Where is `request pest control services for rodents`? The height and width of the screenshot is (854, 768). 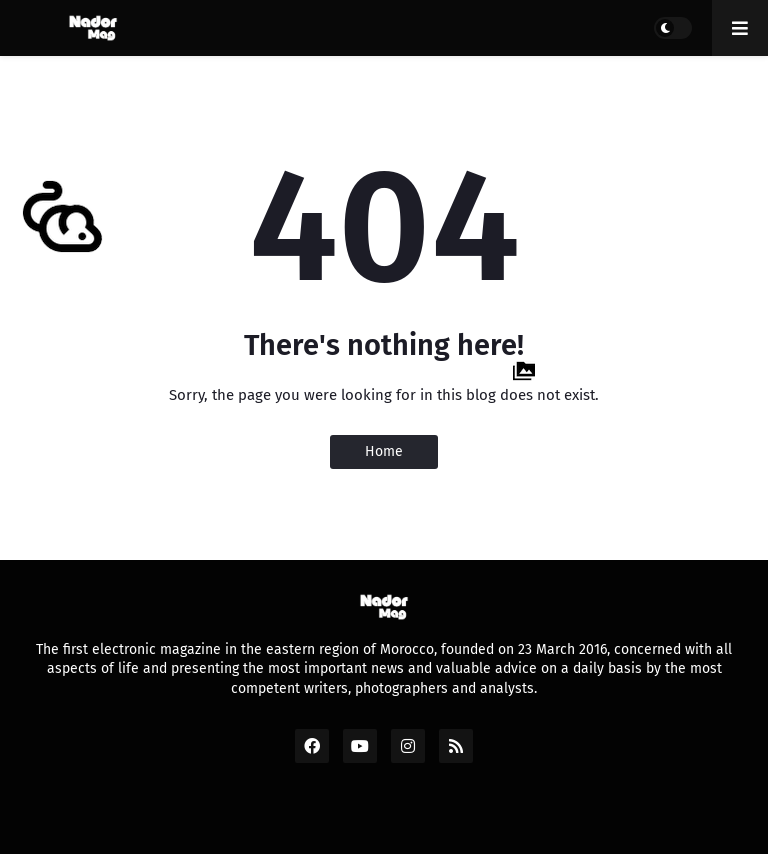 request pest control services for rodents is located at coordinates (62, 216).